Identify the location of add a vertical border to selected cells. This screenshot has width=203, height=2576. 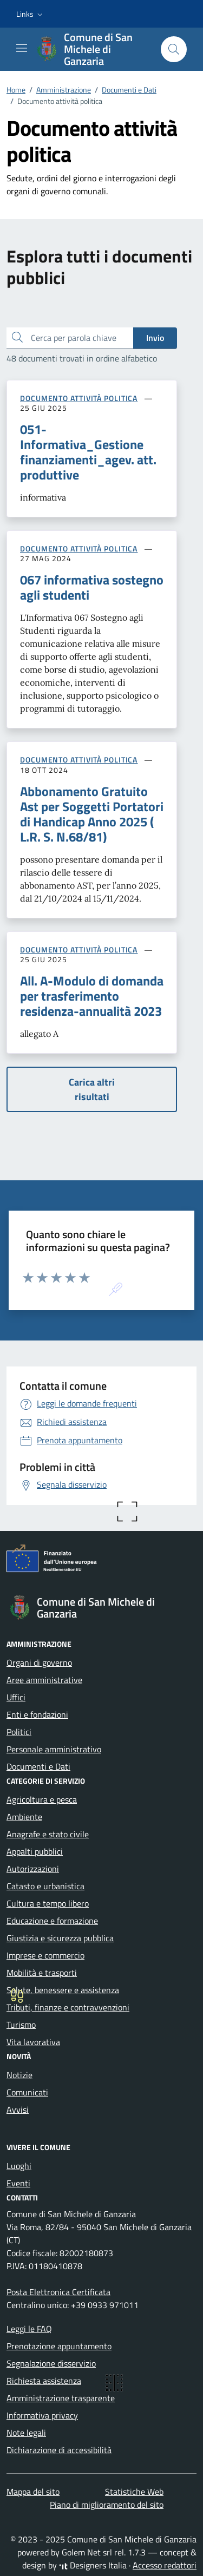
(114, 2383).